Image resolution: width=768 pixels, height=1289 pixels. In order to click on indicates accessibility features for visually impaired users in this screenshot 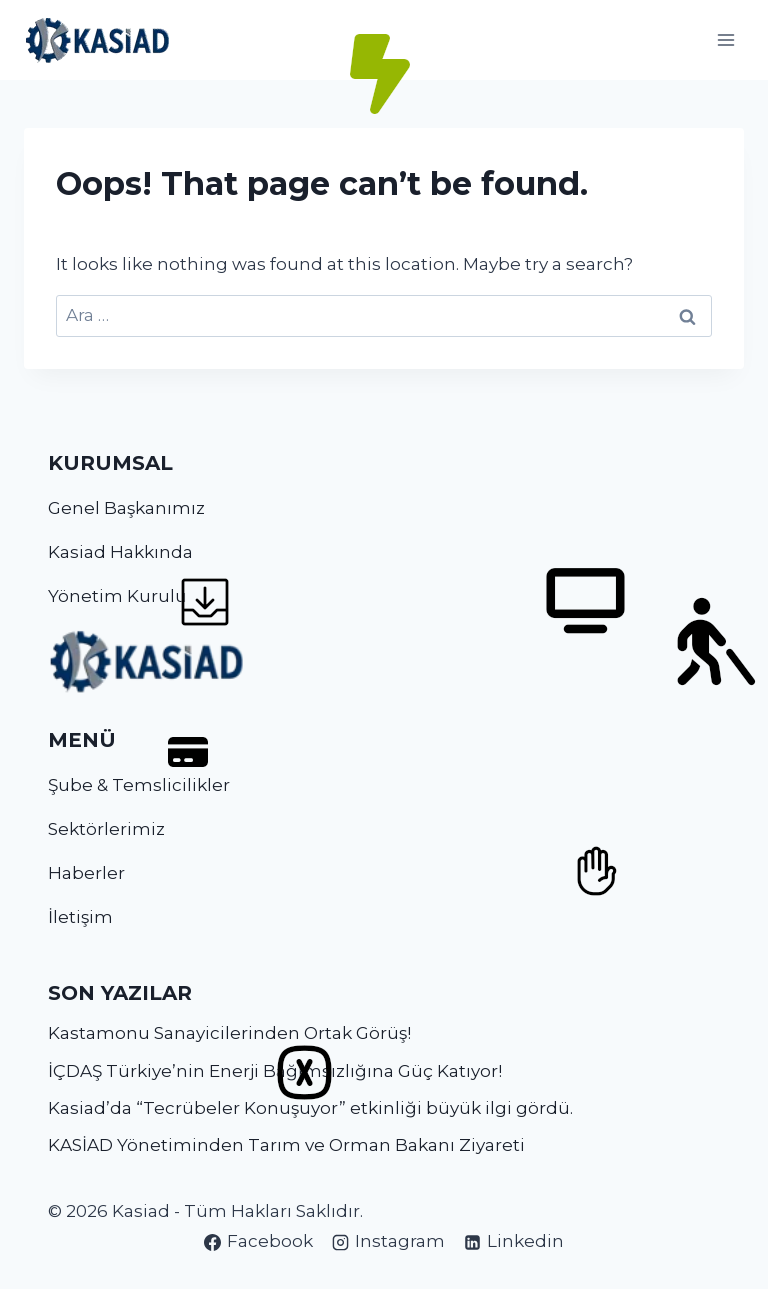, I will do `click(711, 641)`.